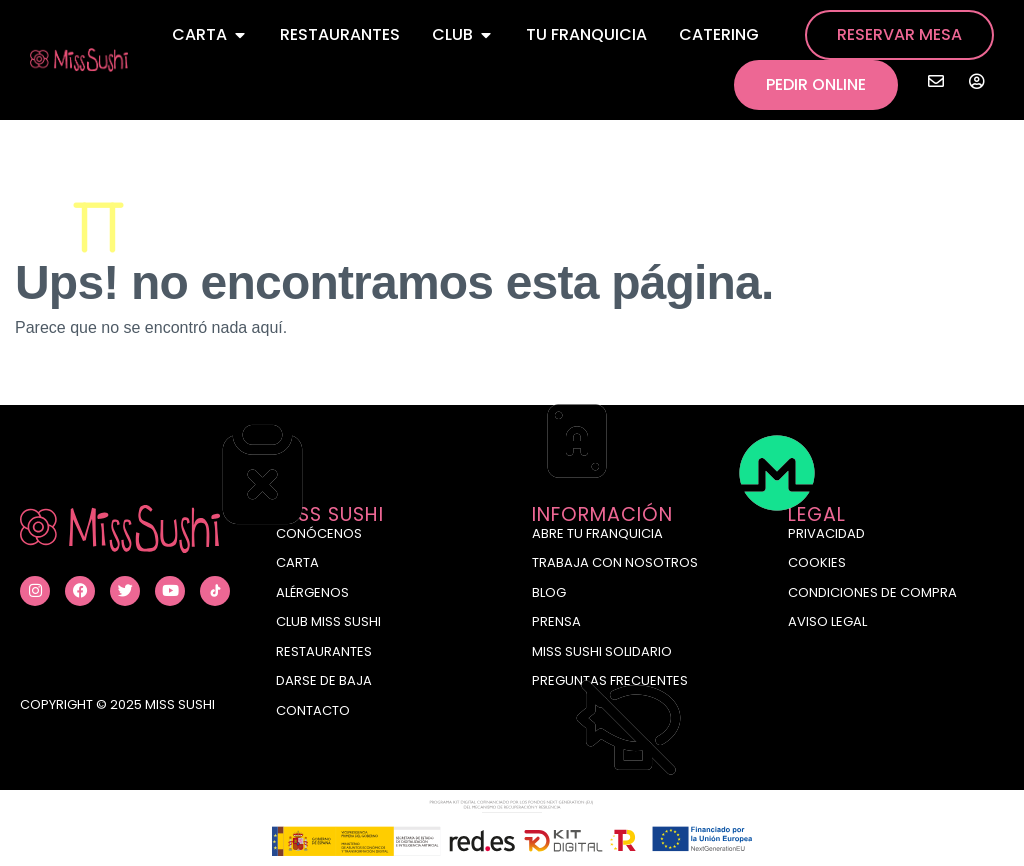 Image resolution: width=1024 pixels, height=866 pixels. I want to click on ace playing card in a card game app, so click(577, 441).